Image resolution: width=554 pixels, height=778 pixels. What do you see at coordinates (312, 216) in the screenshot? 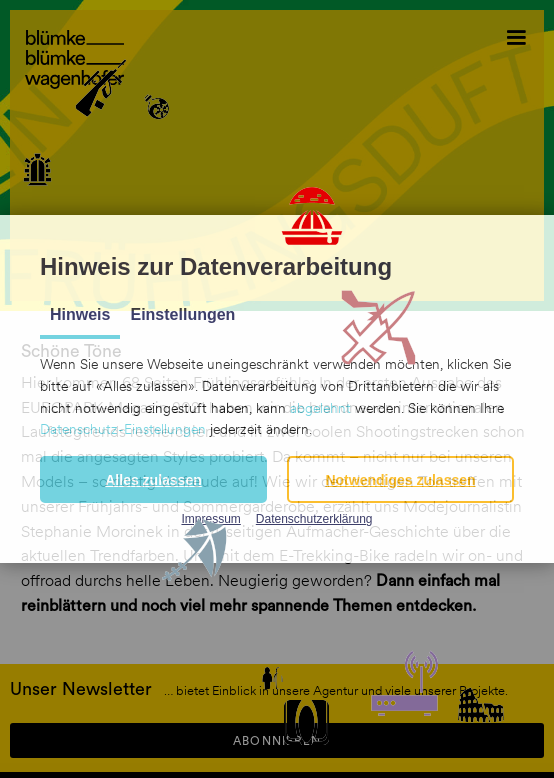
I see `access kitchen or cooking tools` at bounding box center [312, 216].